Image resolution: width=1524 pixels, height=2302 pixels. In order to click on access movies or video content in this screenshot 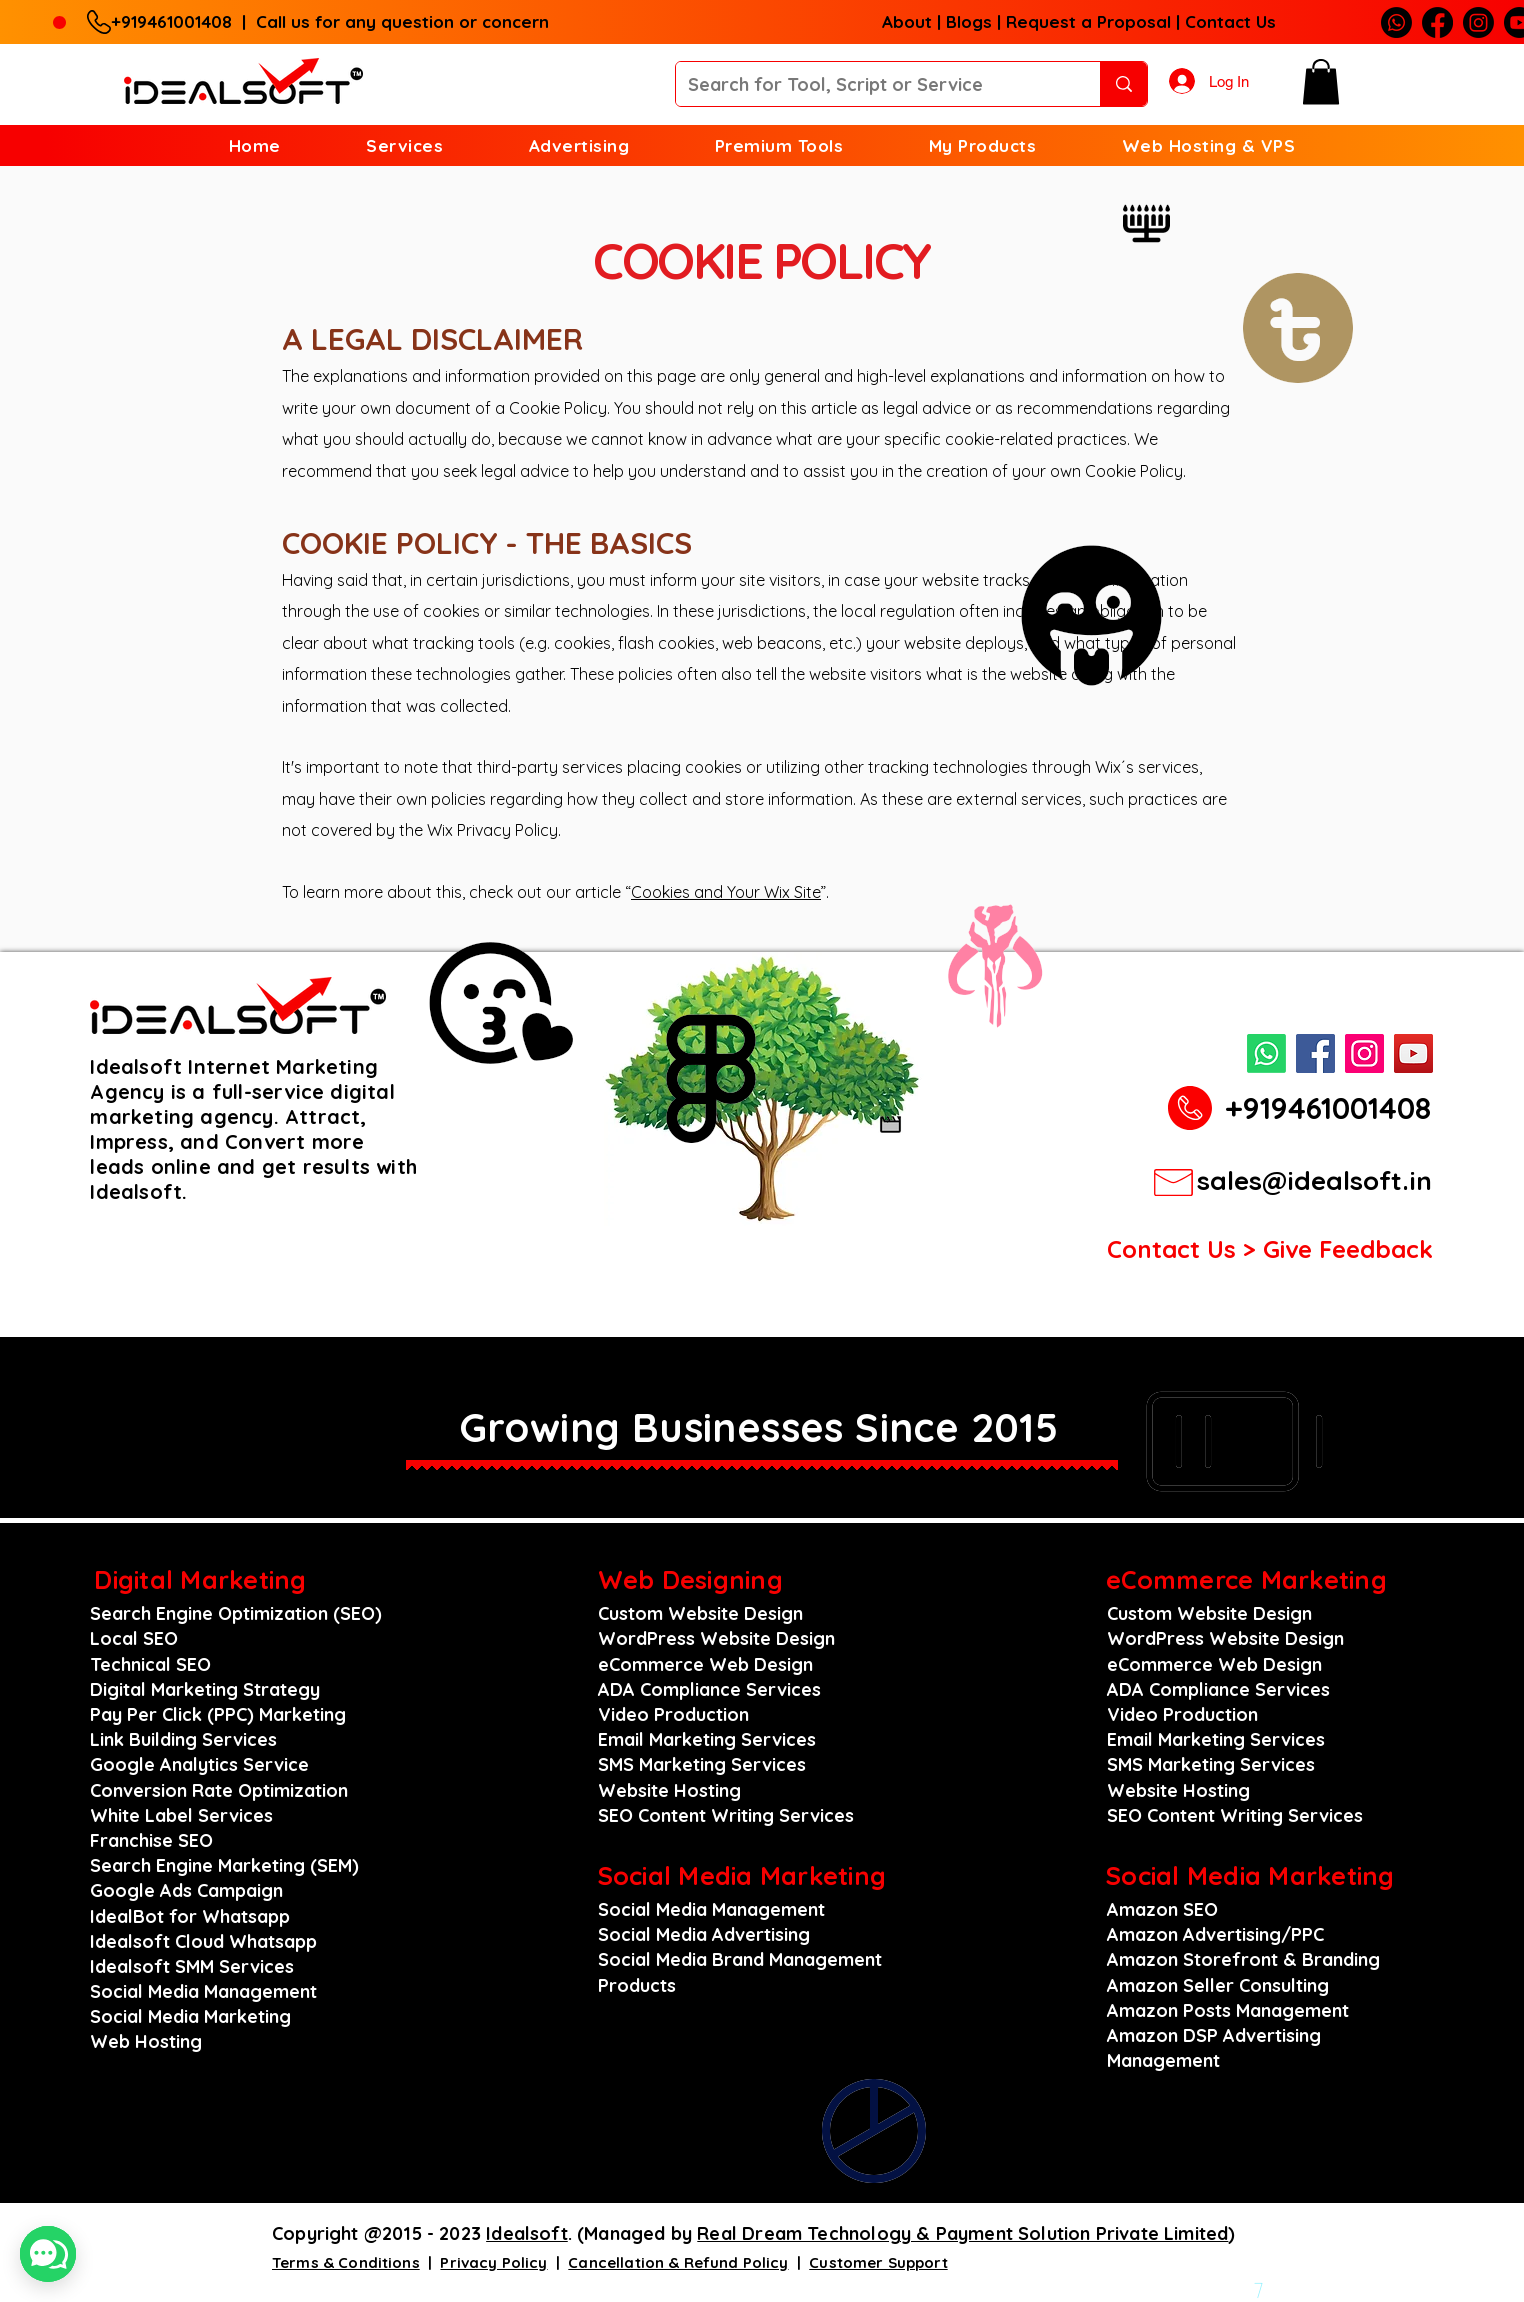, I will do `click(890, 1124)`.